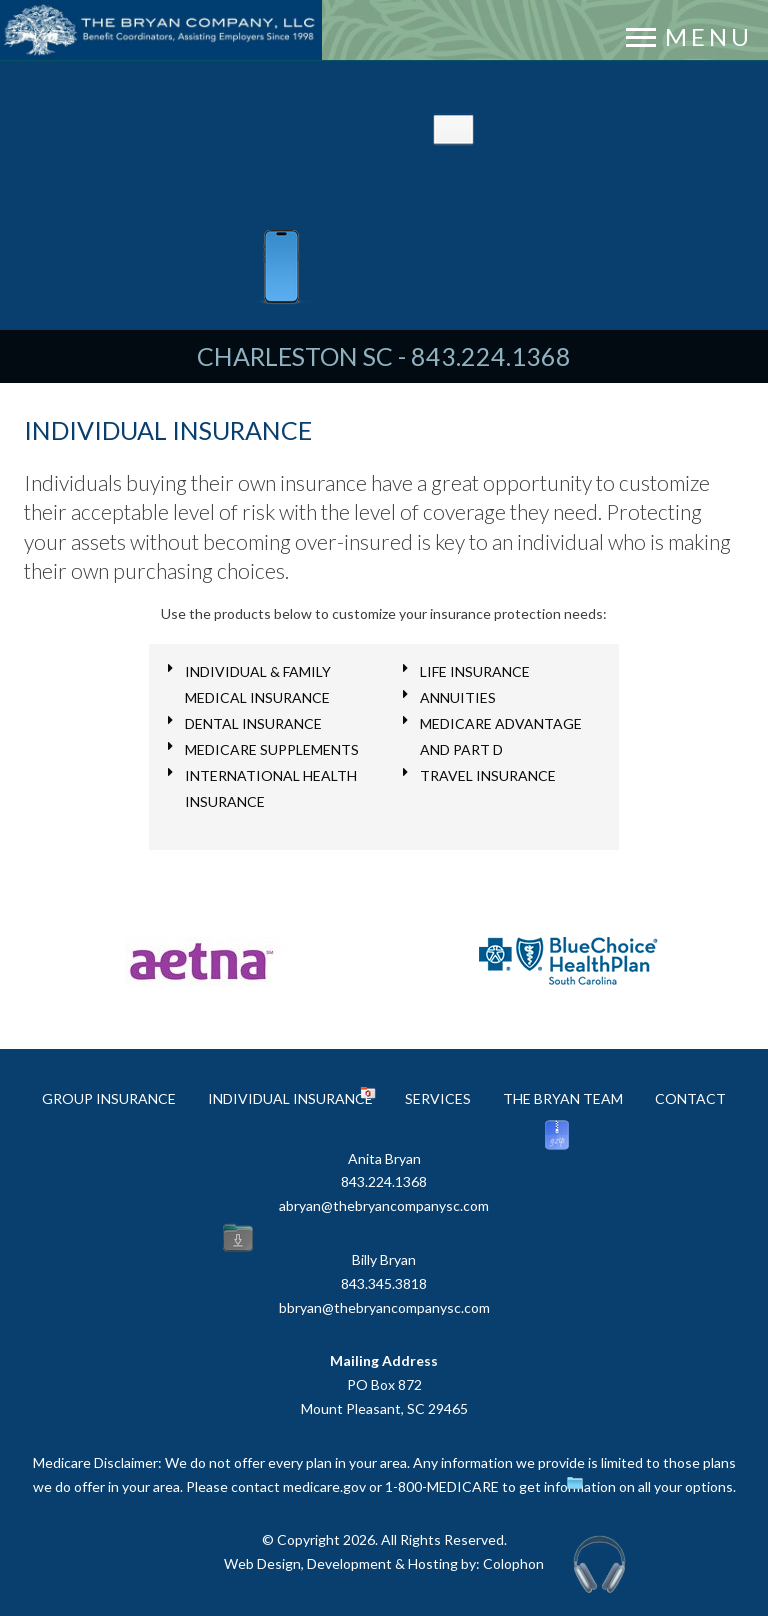  Describe the element at coordinates (557, 1135) in the screenshot. I see `a gzip compressed archive file` at that location.